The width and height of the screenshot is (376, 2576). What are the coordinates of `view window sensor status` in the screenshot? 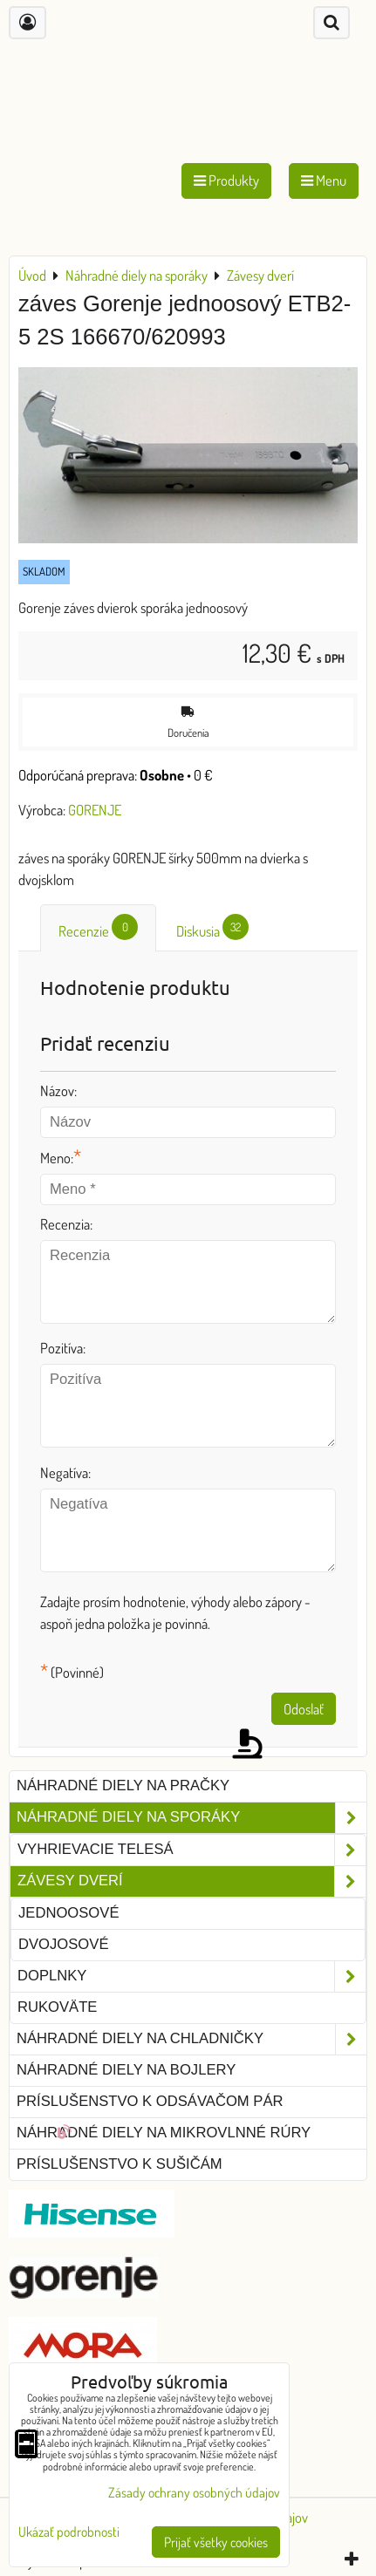 It's located at (26, 2443).